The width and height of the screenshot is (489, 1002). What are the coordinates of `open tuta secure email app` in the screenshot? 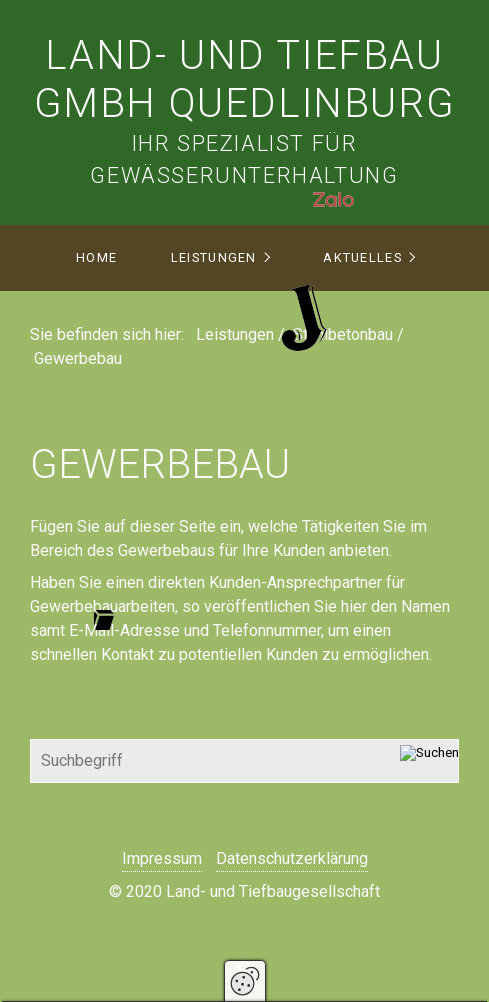 It's located at (104, 620).